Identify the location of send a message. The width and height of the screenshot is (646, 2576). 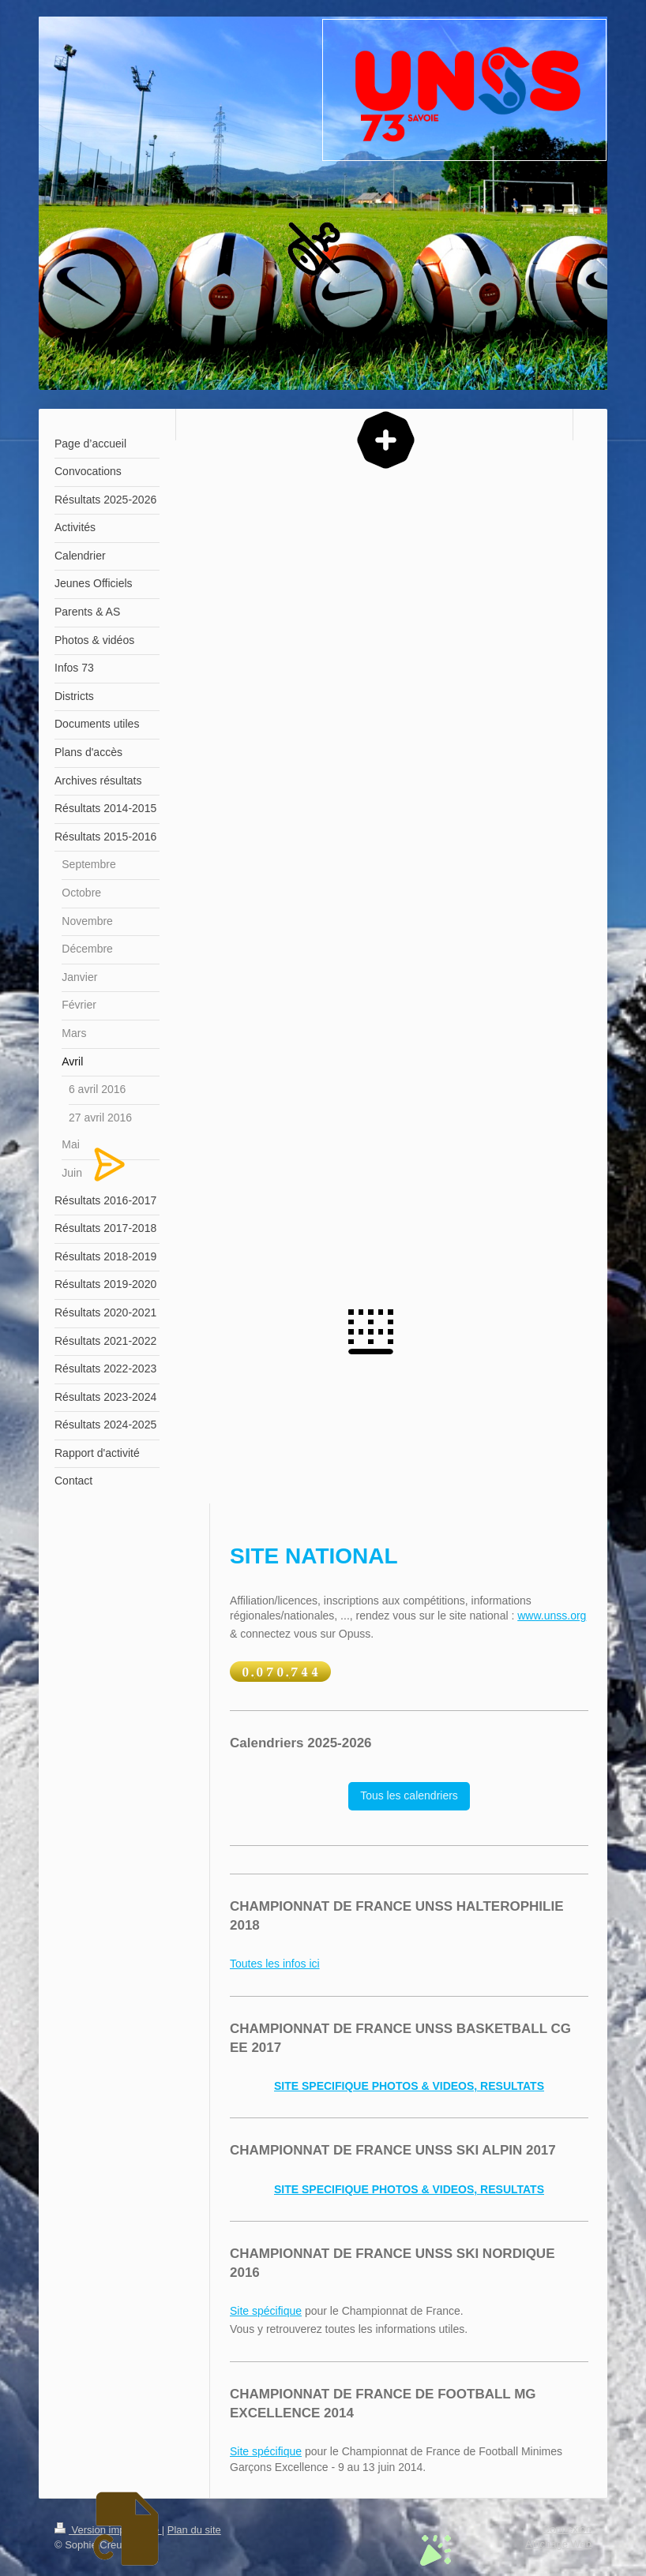
(107, 1164).